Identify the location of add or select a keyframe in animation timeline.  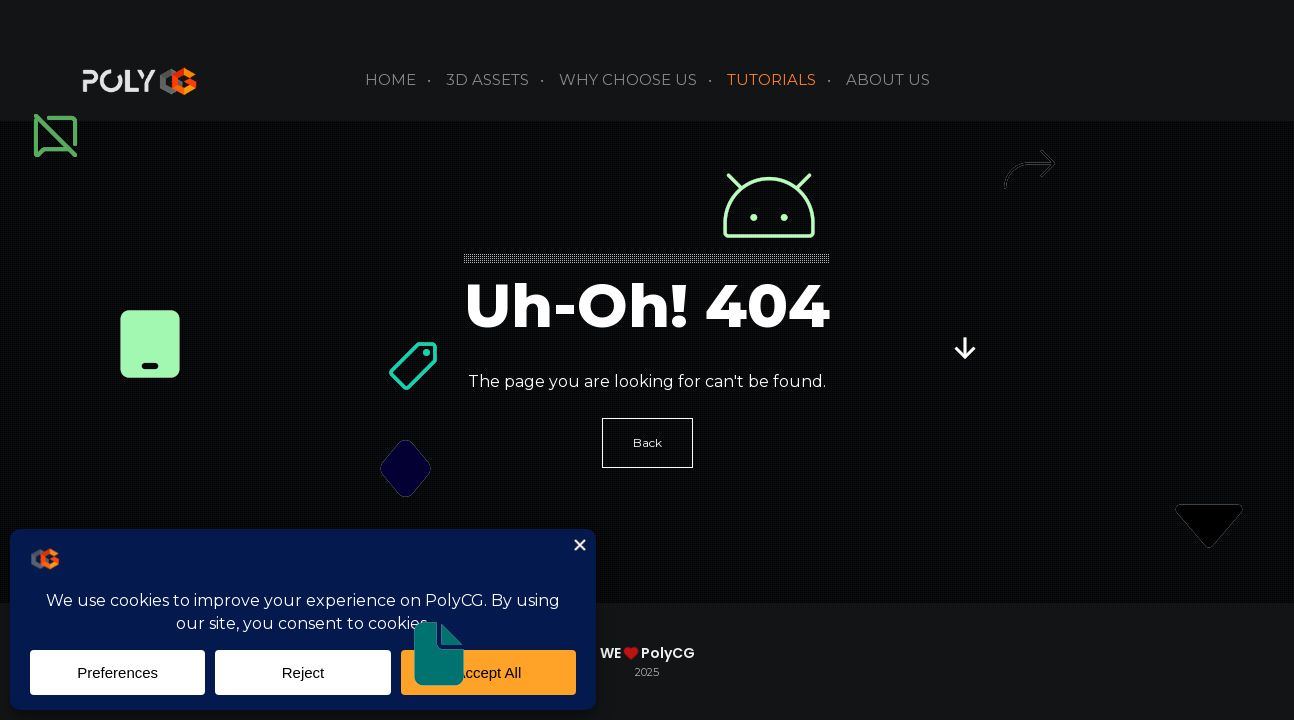
(405, 468).